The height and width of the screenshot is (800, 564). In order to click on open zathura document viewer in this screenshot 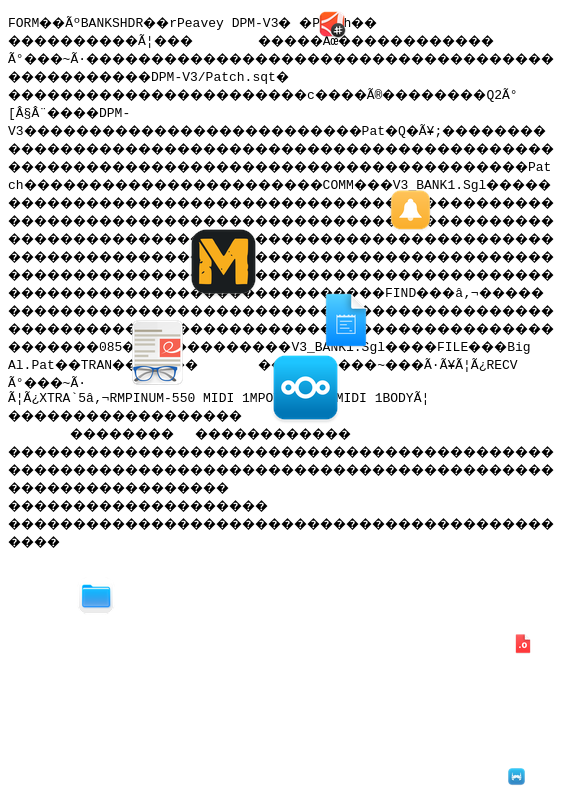, I will do `click(332, 24)`.